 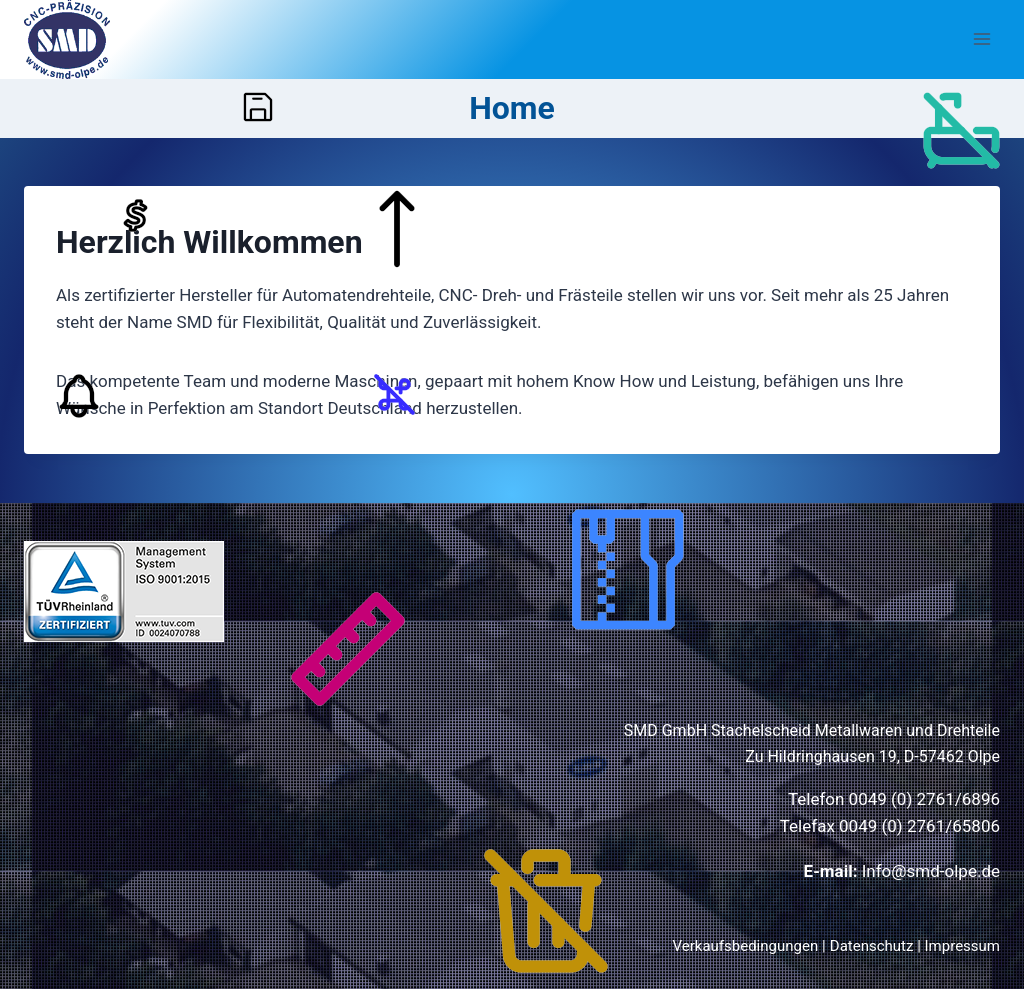 I want to click on open Cash App, so click(x=135, y=215).